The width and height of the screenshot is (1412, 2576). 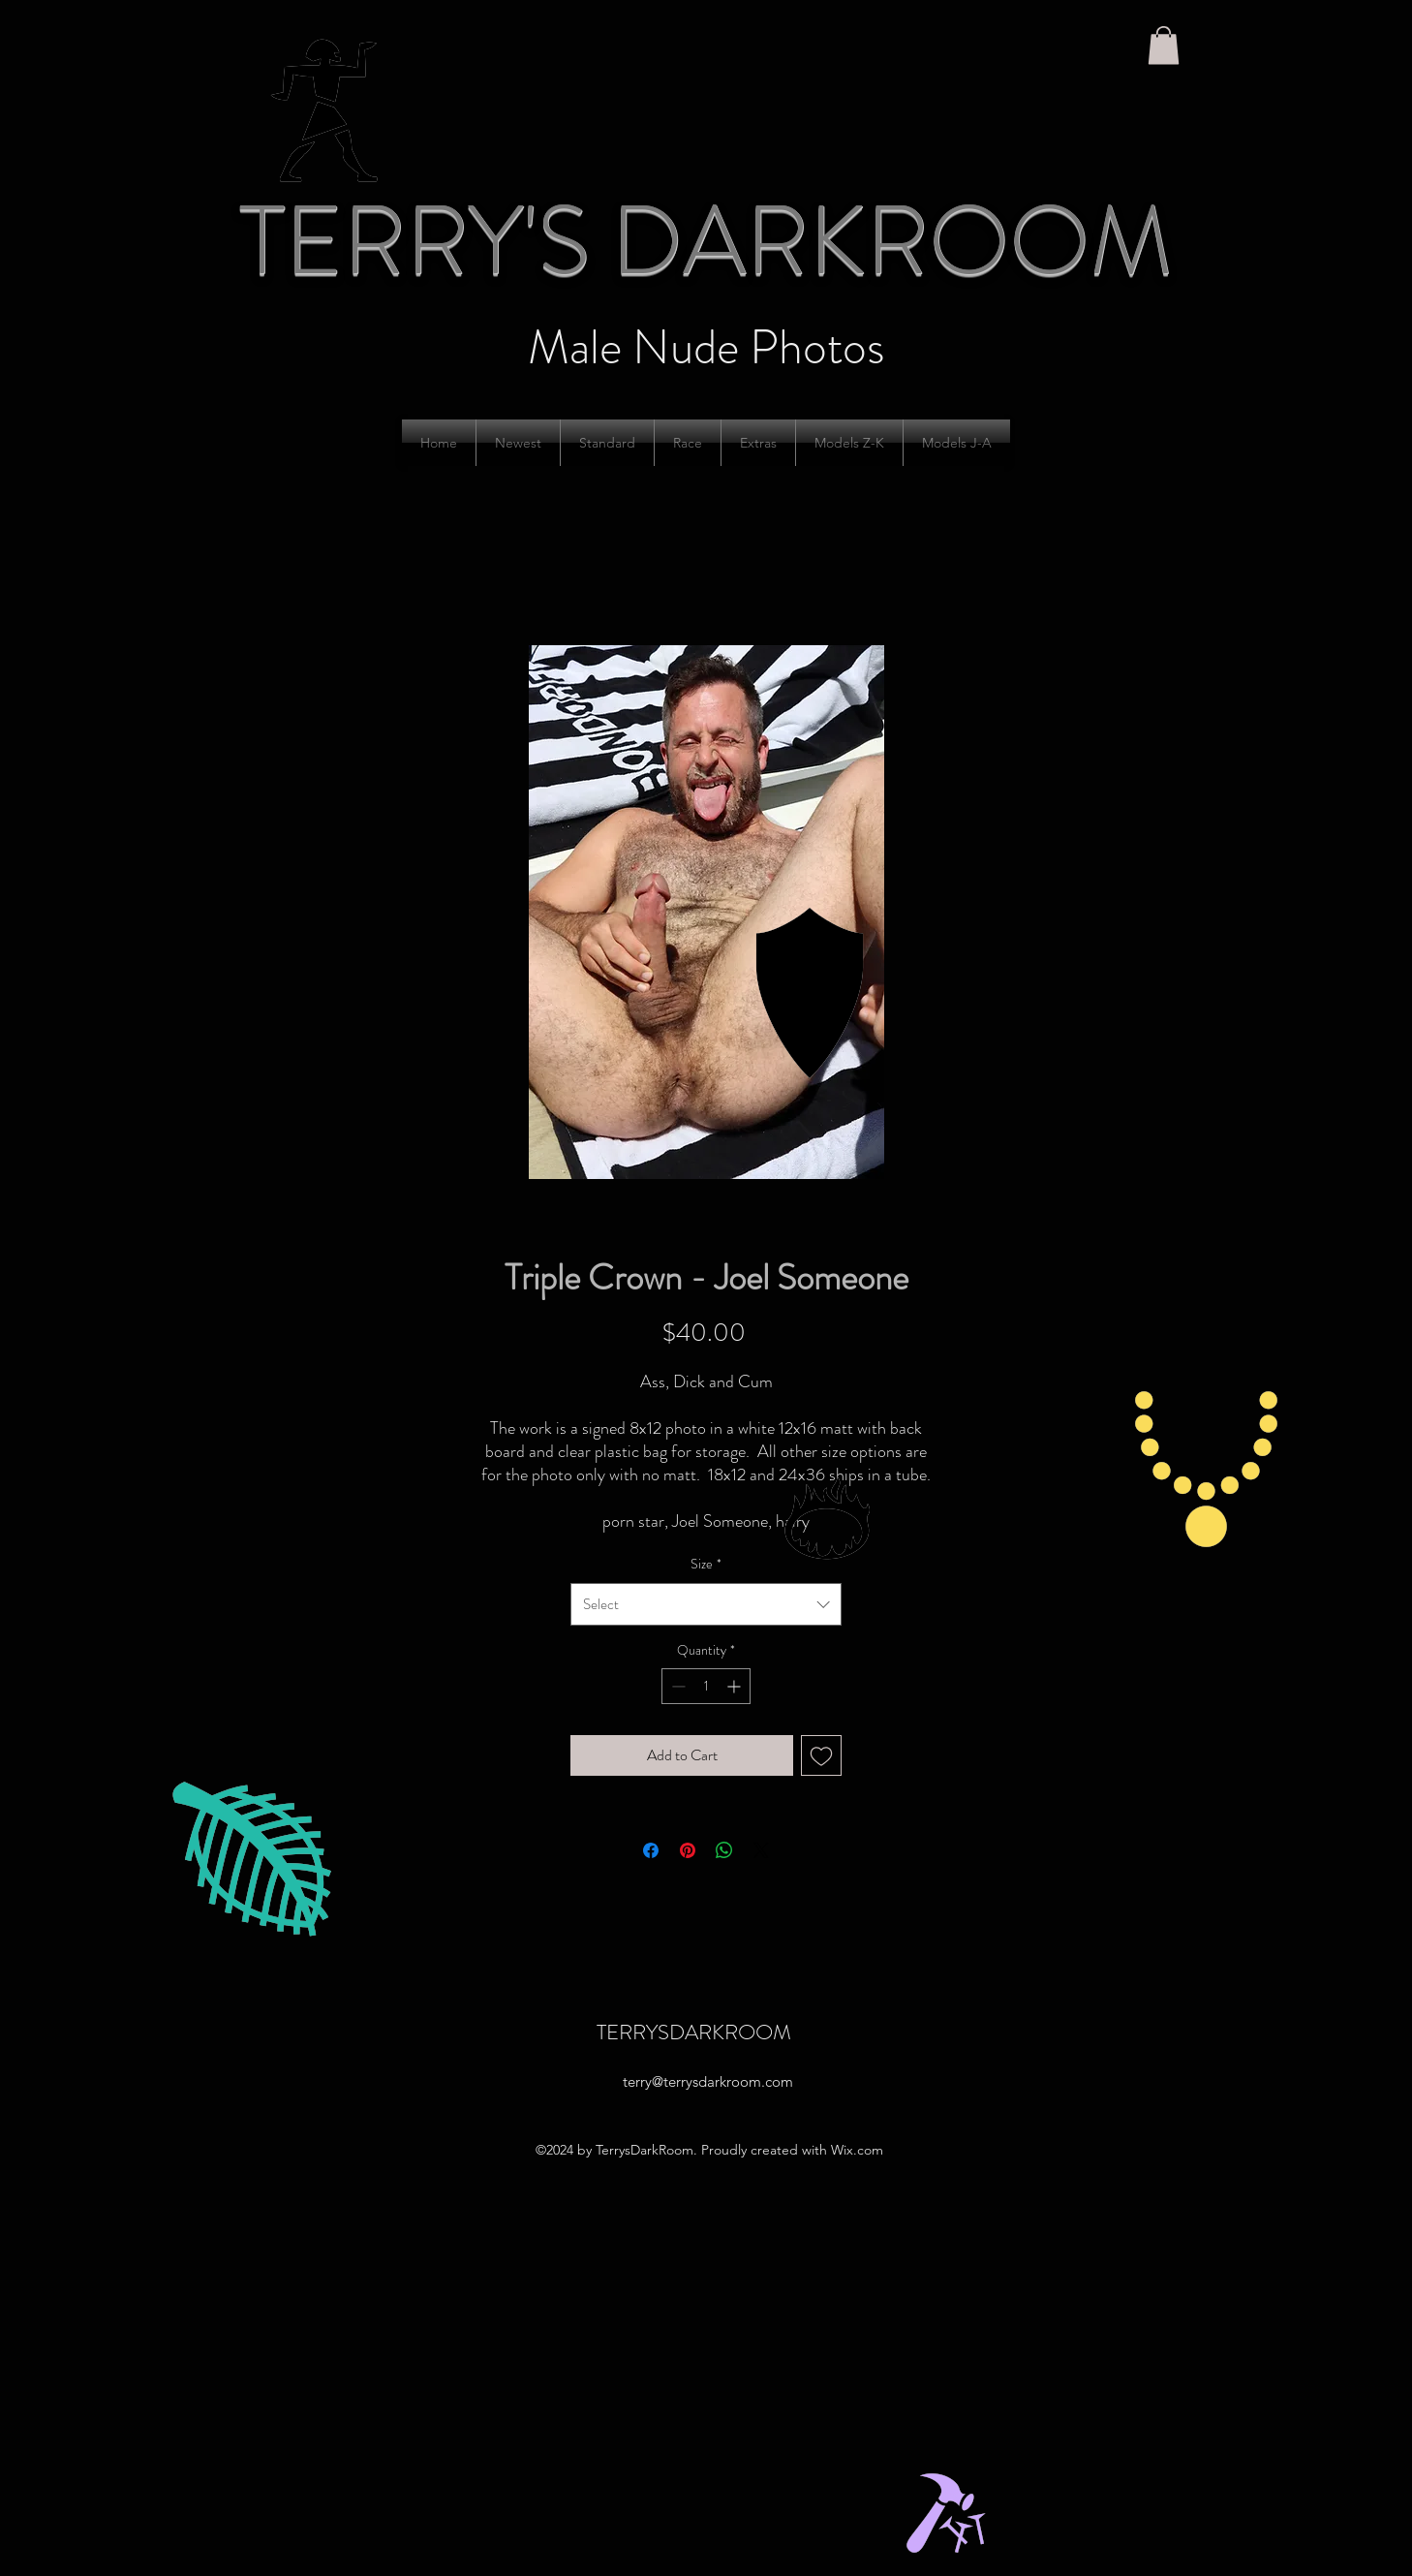 I want to click on select egyptian or ancient egypt theme, so click(x=324, y=110).